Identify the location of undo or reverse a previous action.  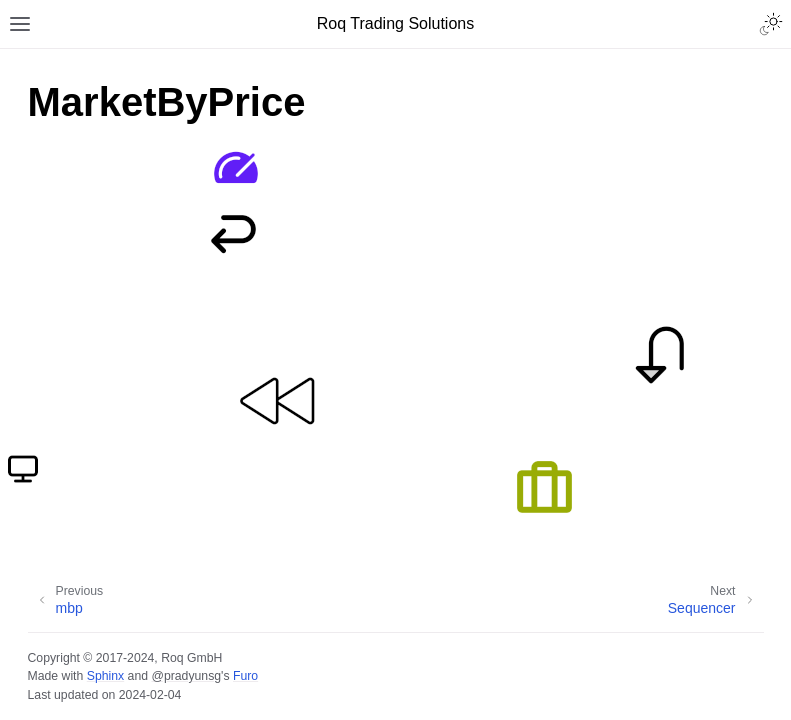
(662, 355).